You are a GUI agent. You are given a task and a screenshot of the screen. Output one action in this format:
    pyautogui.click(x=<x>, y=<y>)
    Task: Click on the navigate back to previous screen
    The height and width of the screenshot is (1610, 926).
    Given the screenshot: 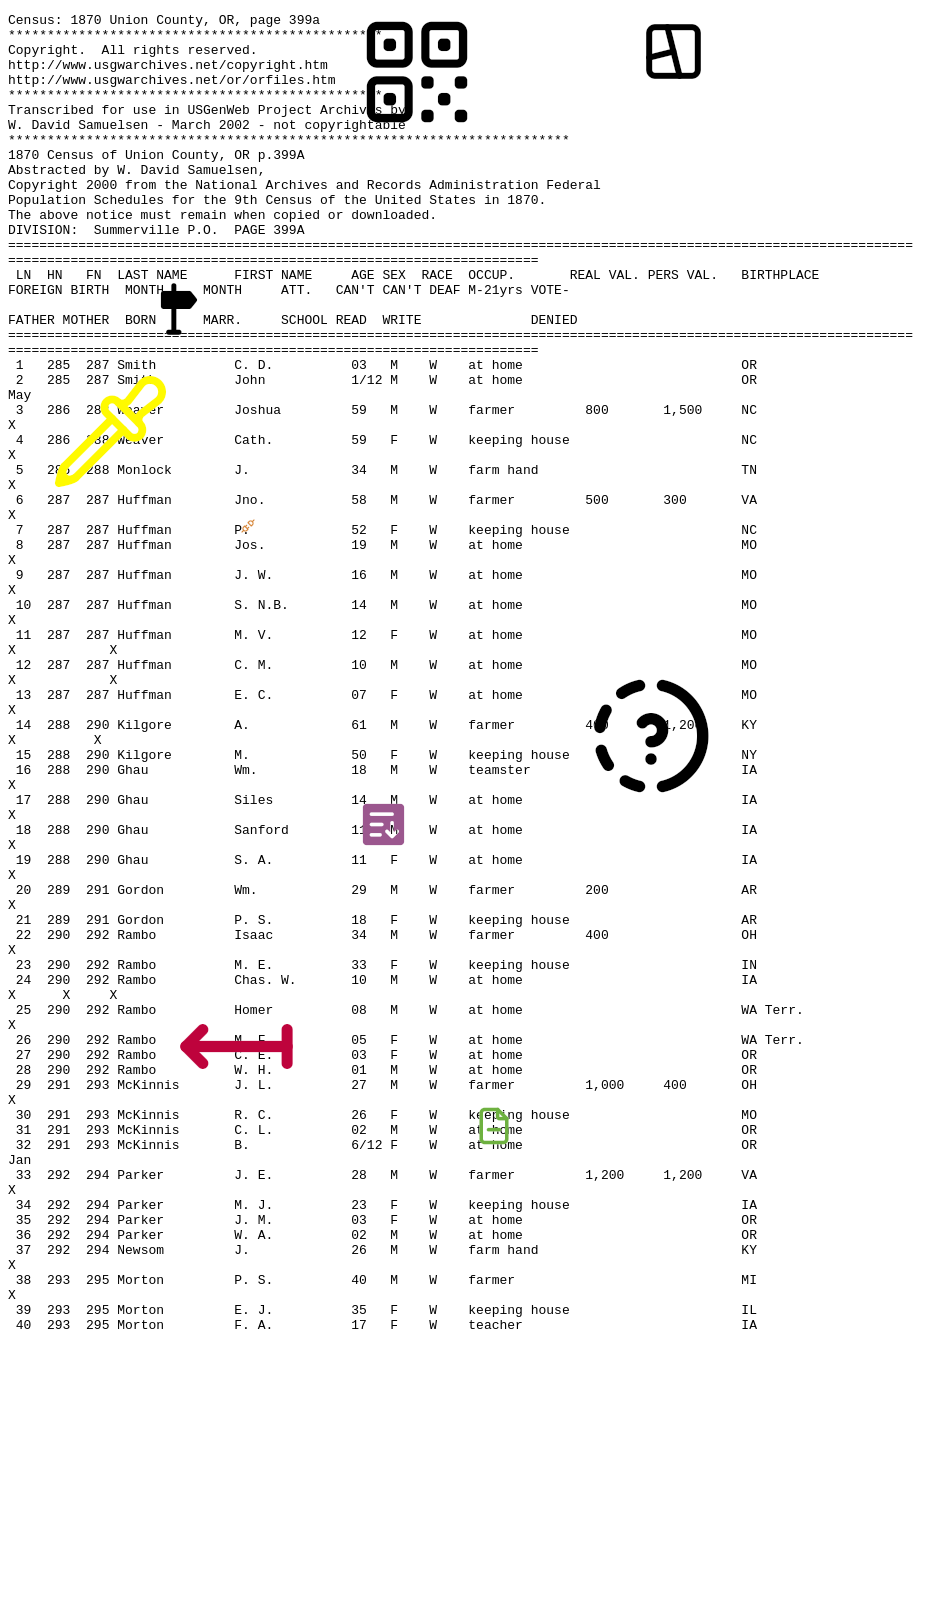 What is the action you would take?
    pyautogui.click(x=236, y=1046)
    